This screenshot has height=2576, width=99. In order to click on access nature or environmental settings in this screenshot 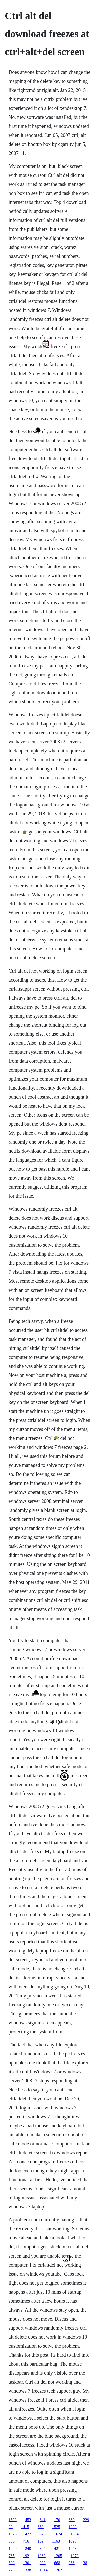, I will do `click(38, 430)`.